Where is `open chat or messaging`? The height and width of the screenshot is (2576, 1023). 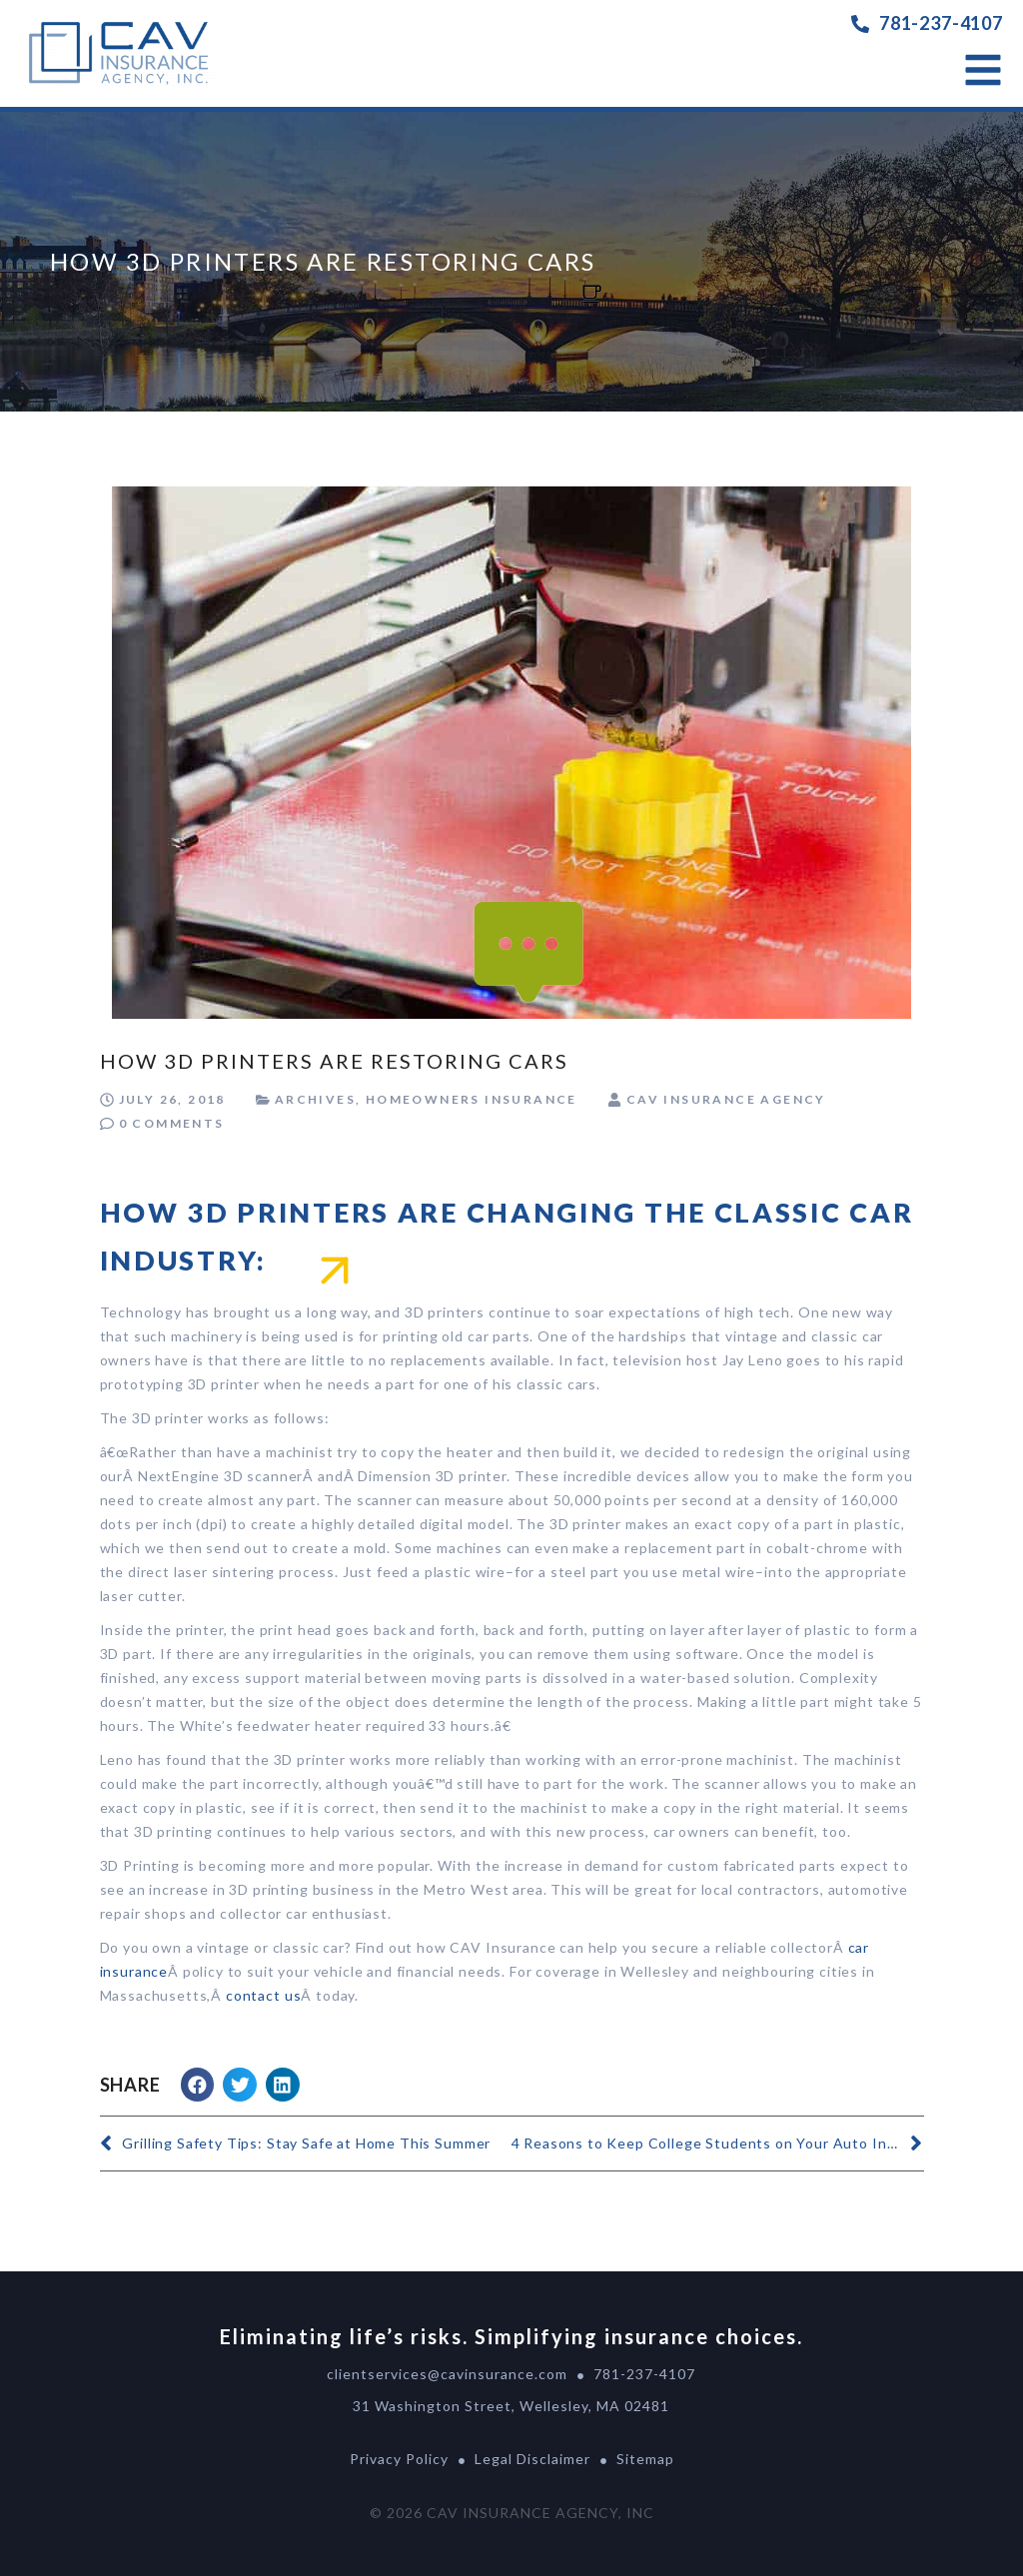 open chat or messaging is located at coordinates (528, 948).